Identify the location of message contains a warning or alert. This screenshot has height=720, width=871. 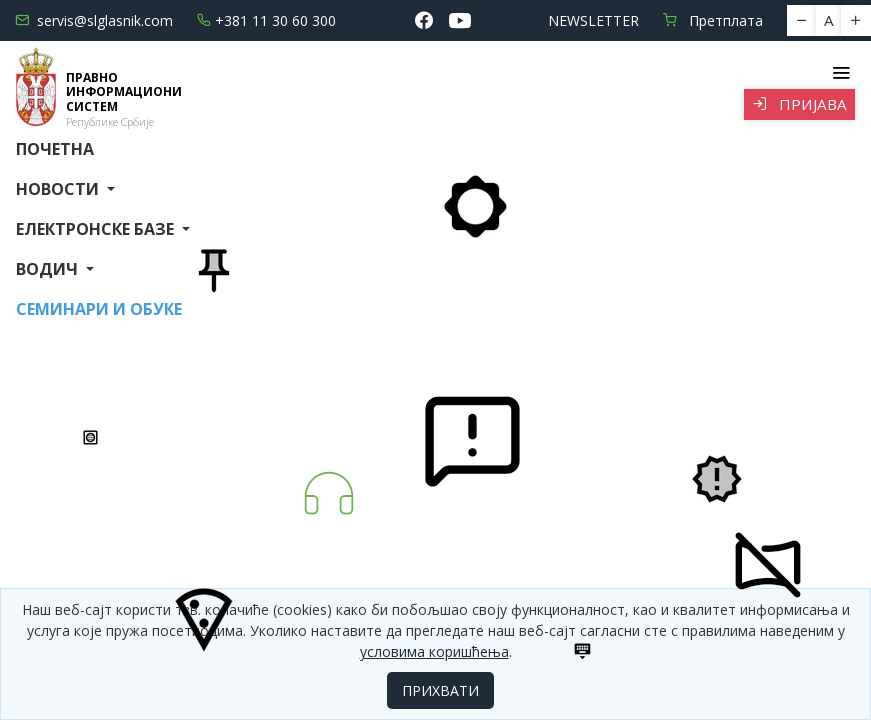
(472, 439).